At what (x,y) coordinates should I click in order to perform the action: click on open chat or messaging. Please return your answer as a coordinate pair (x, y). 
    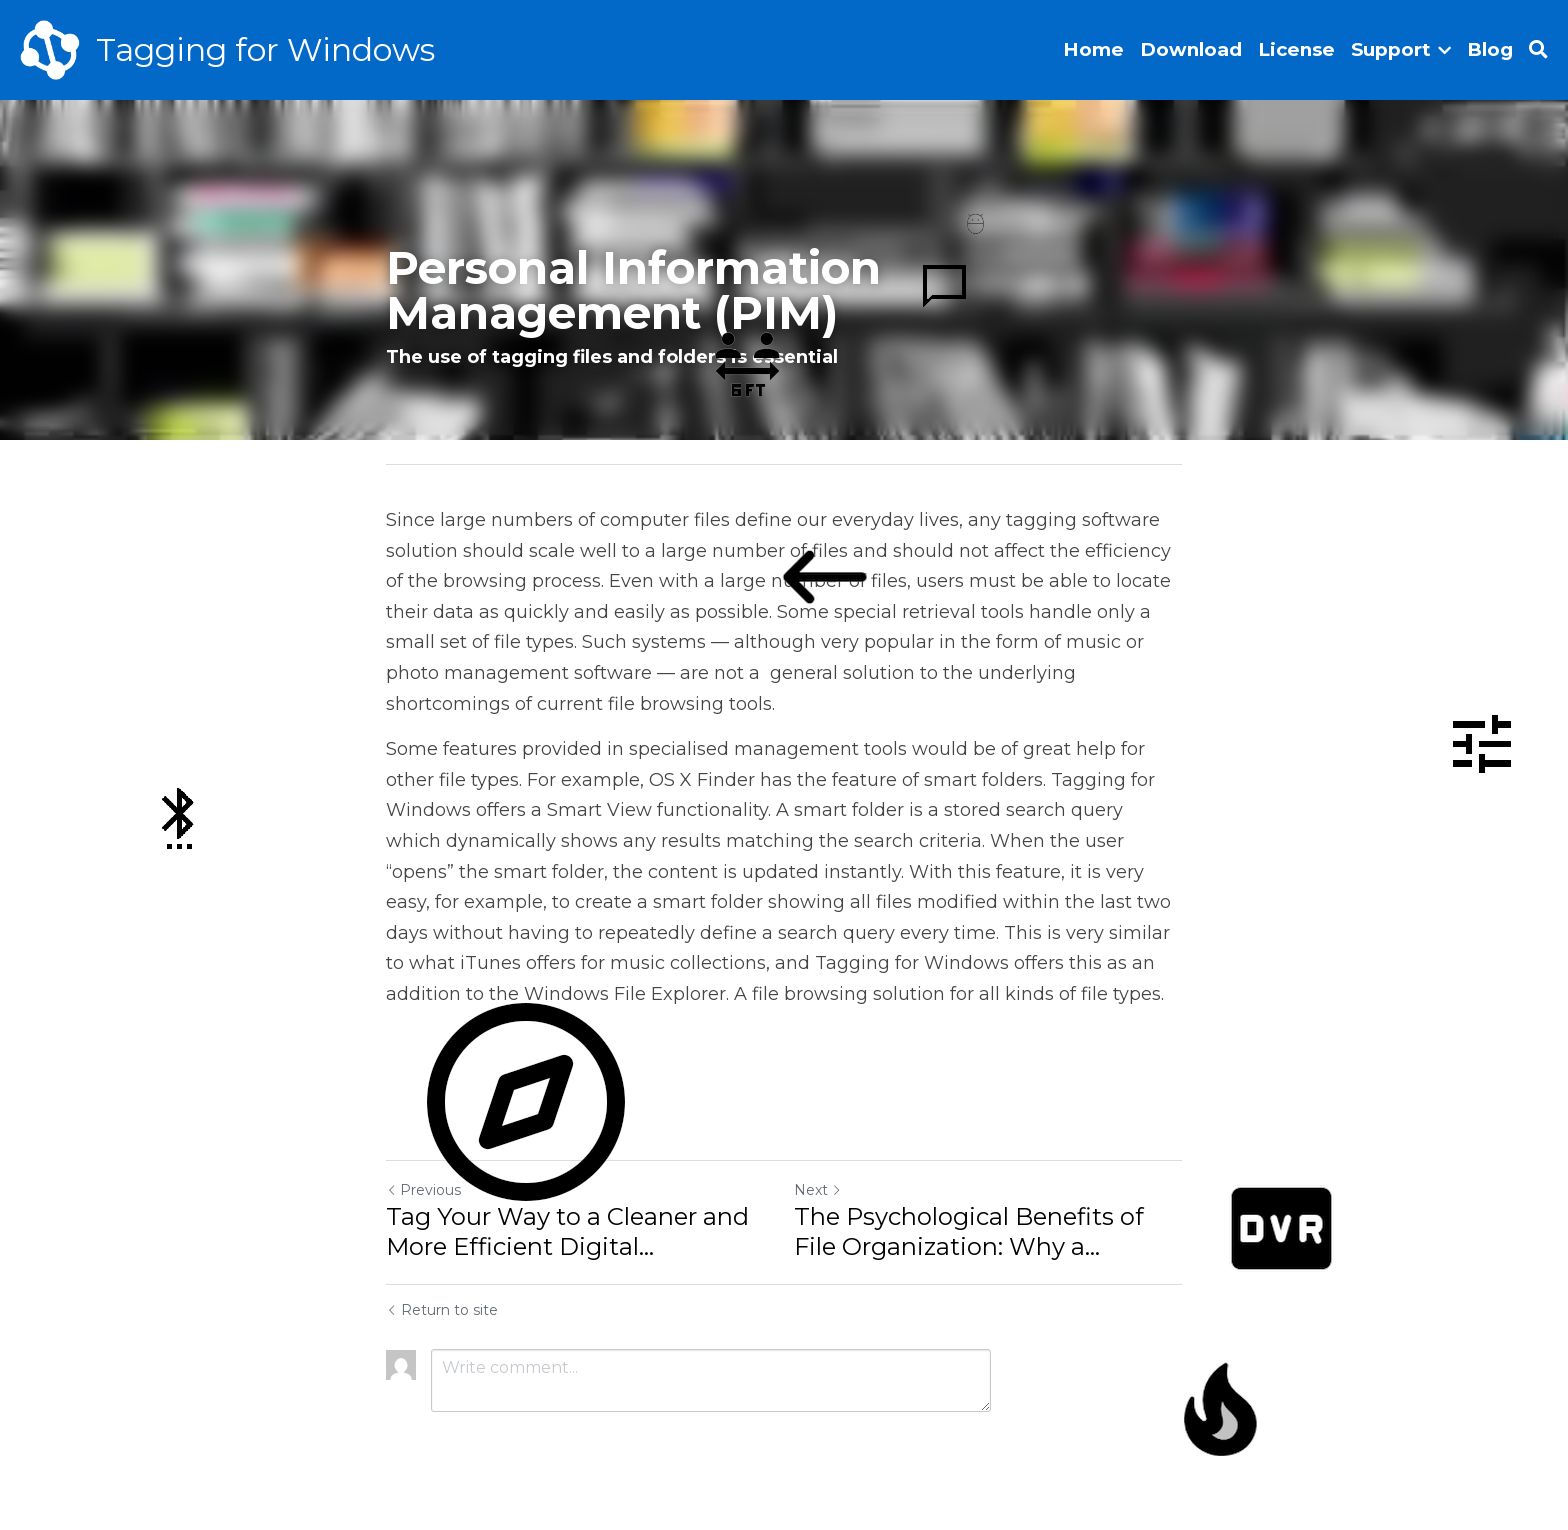
    Looking at the image, I should click on (944, 286).